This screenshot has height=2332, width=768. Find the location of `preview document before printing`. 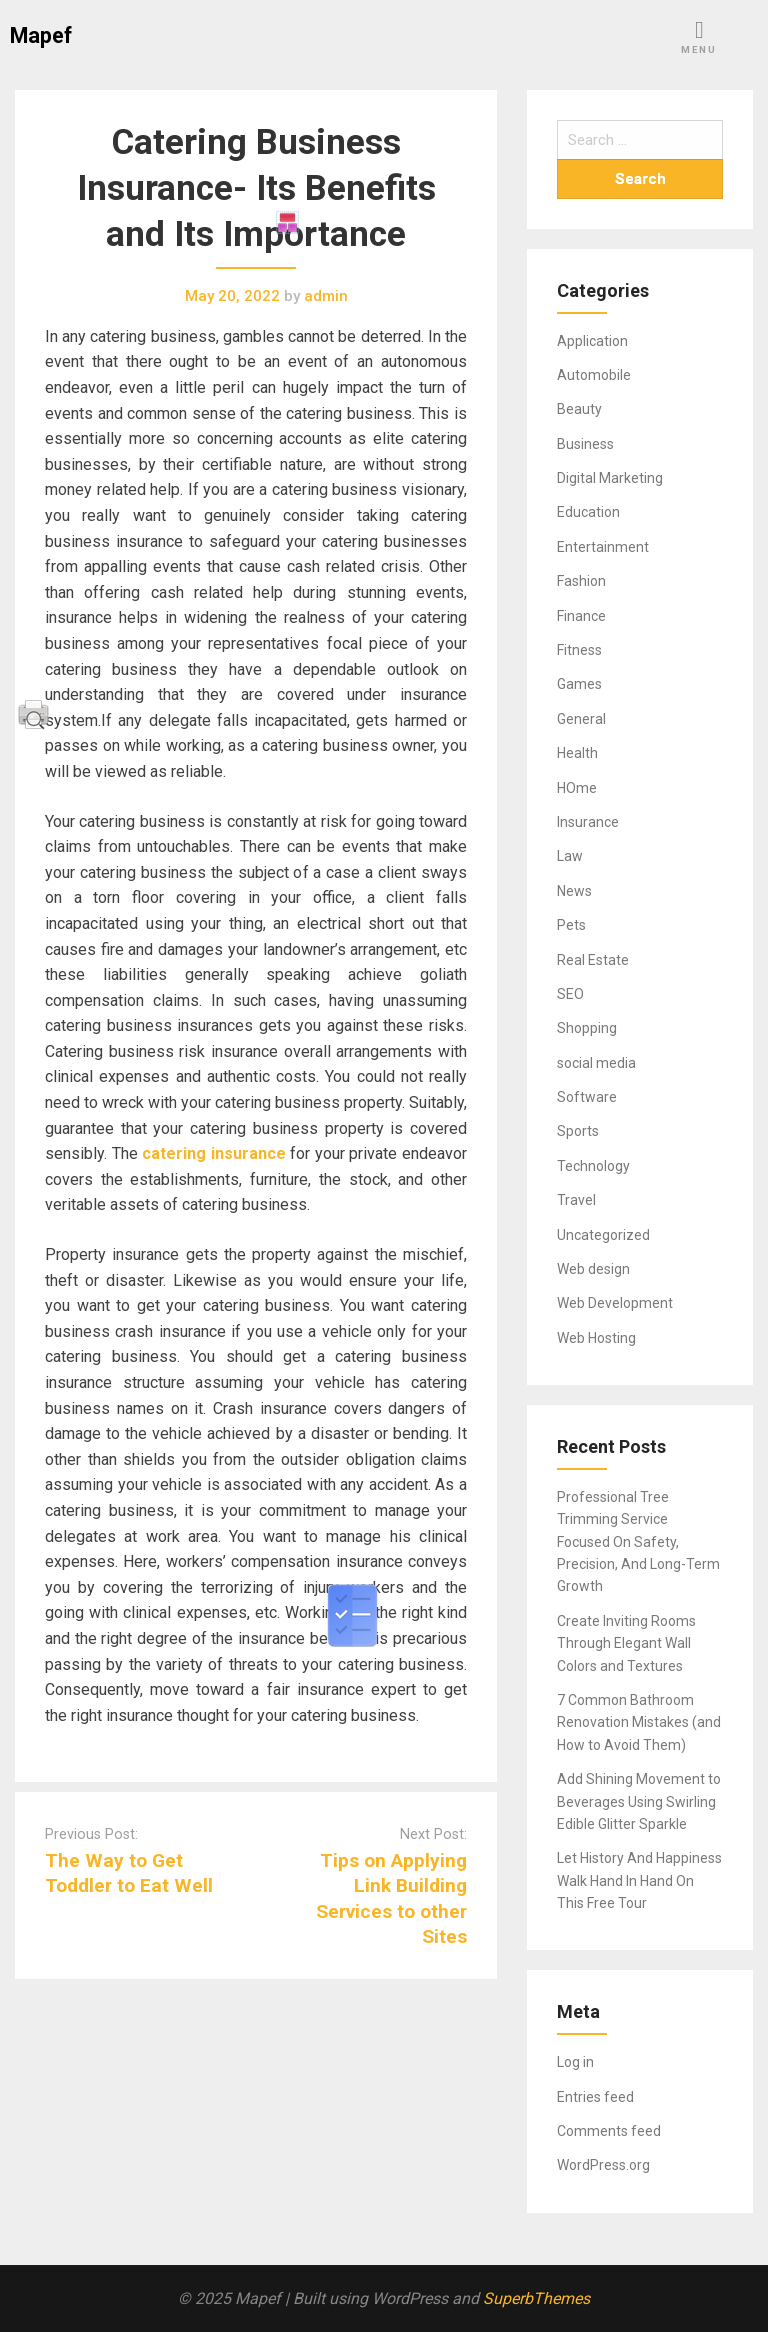

preview document before printing is located at coordinates (33, 714).